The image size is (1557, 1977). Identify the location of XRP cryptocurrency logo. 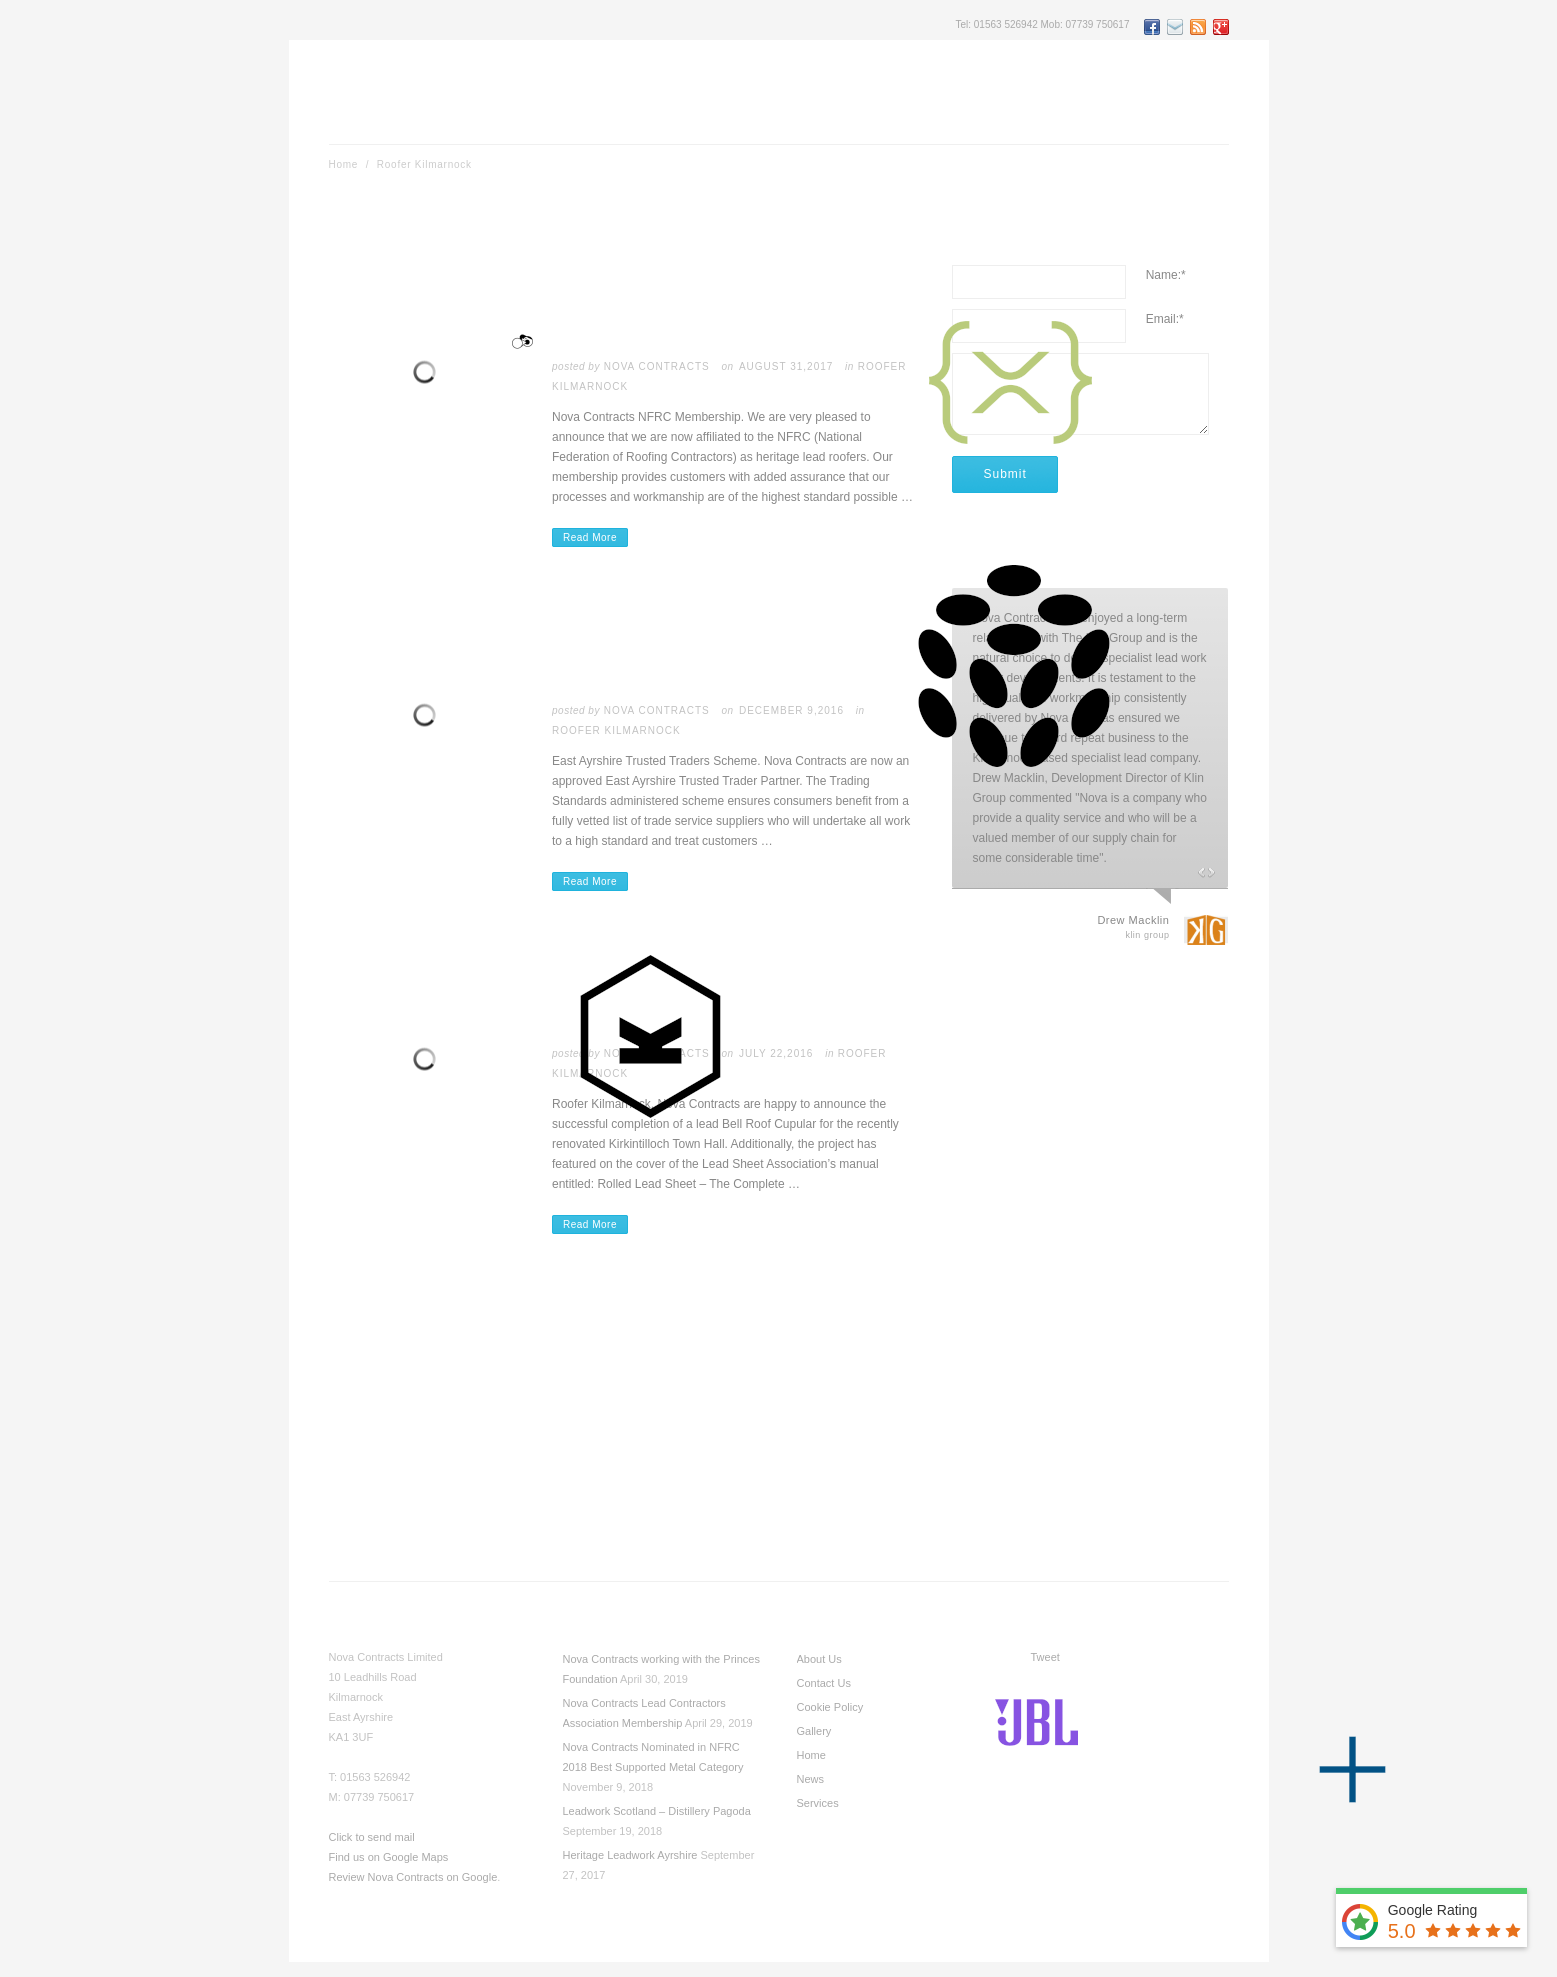
(1010, 382).